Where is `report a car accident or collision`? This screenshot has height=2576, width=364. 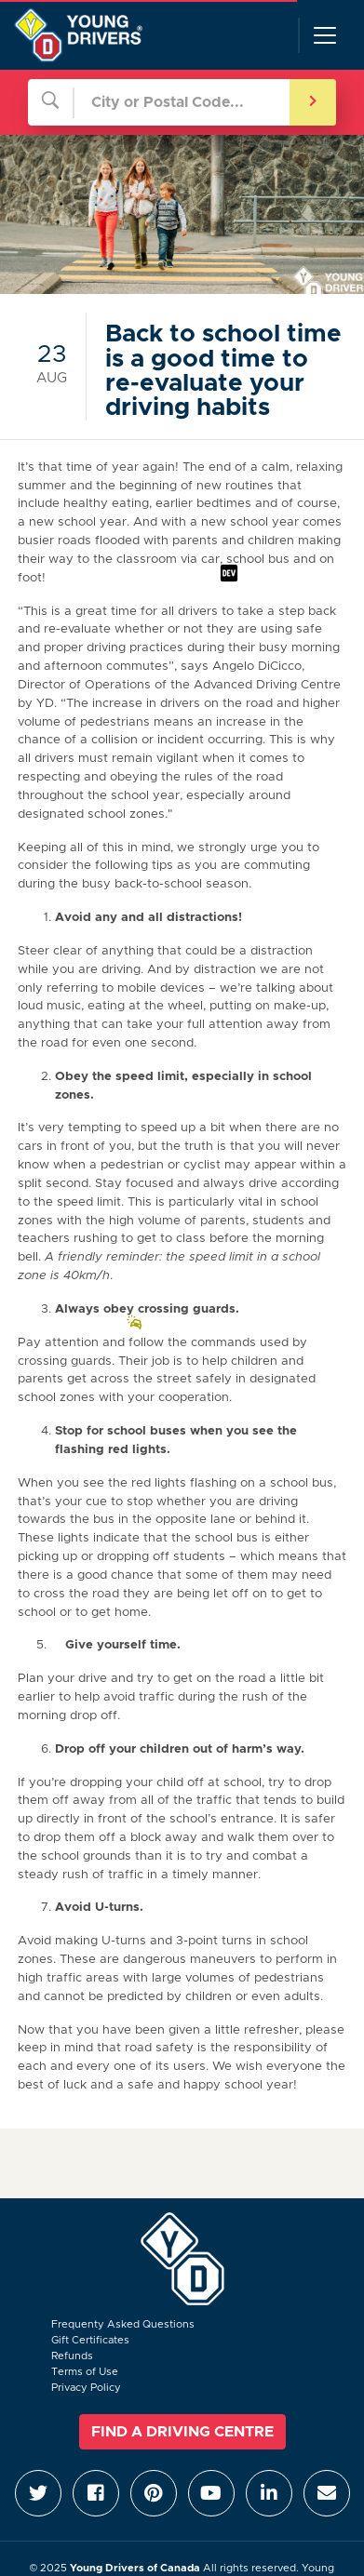
report a car accident or collision is located at coordinates (134, 1322).